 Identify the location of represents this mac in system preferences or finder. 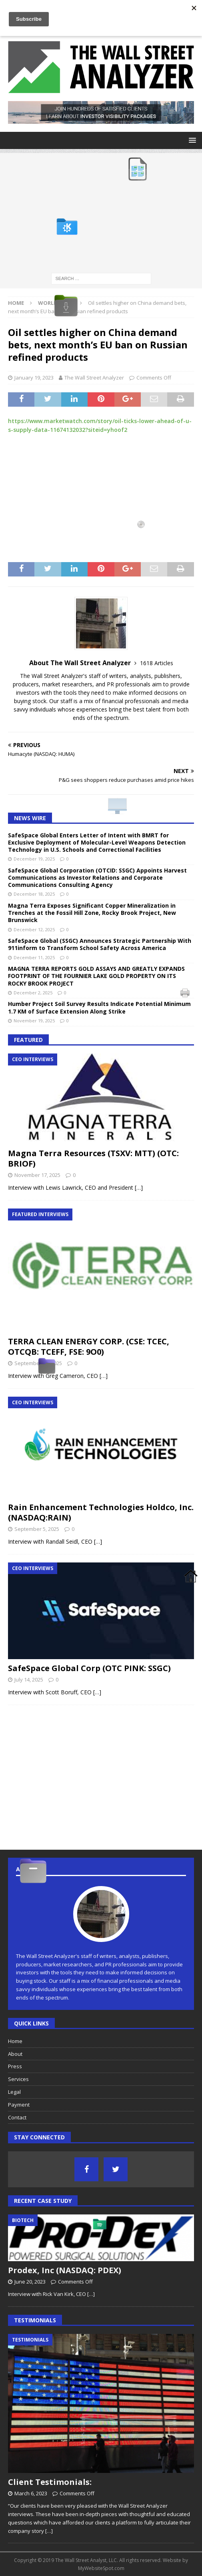
(117, 805).